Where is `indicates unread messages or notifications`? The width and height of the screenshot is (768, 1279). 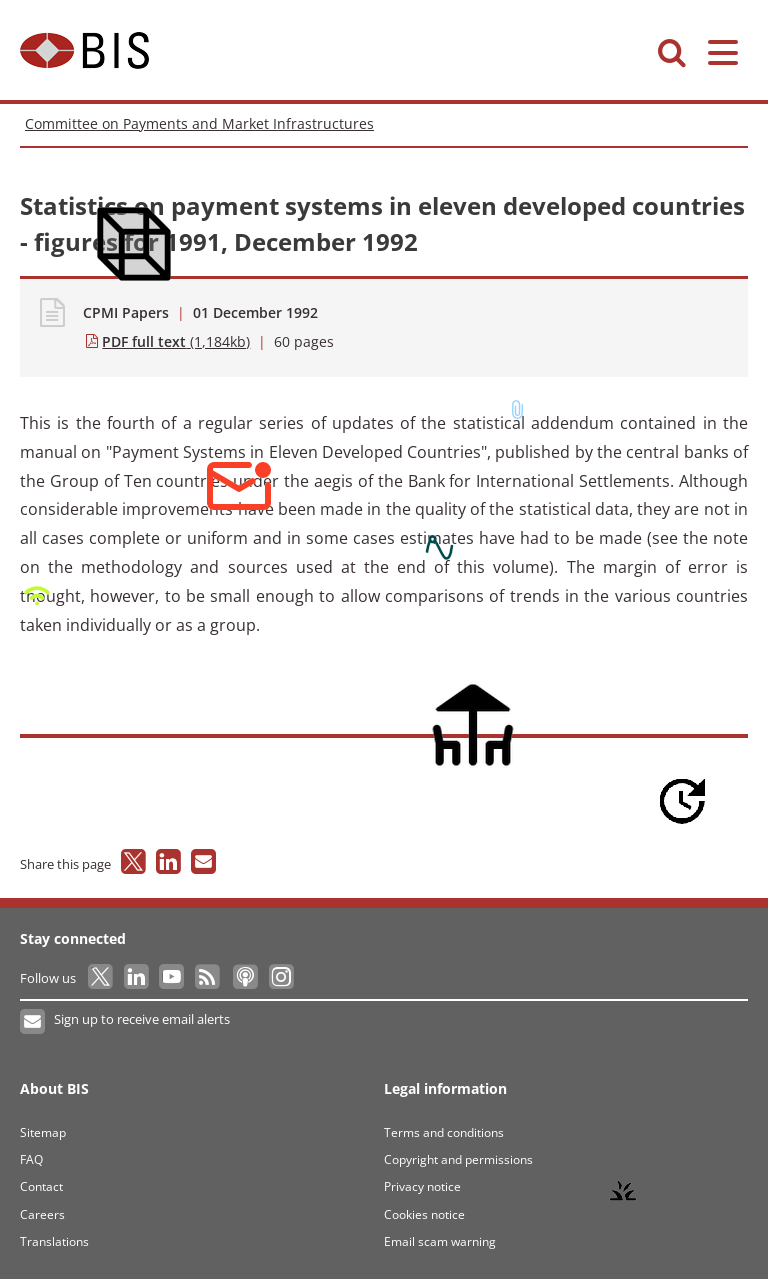
indicates unread messages or notifications is located at coordinates (239, 486).